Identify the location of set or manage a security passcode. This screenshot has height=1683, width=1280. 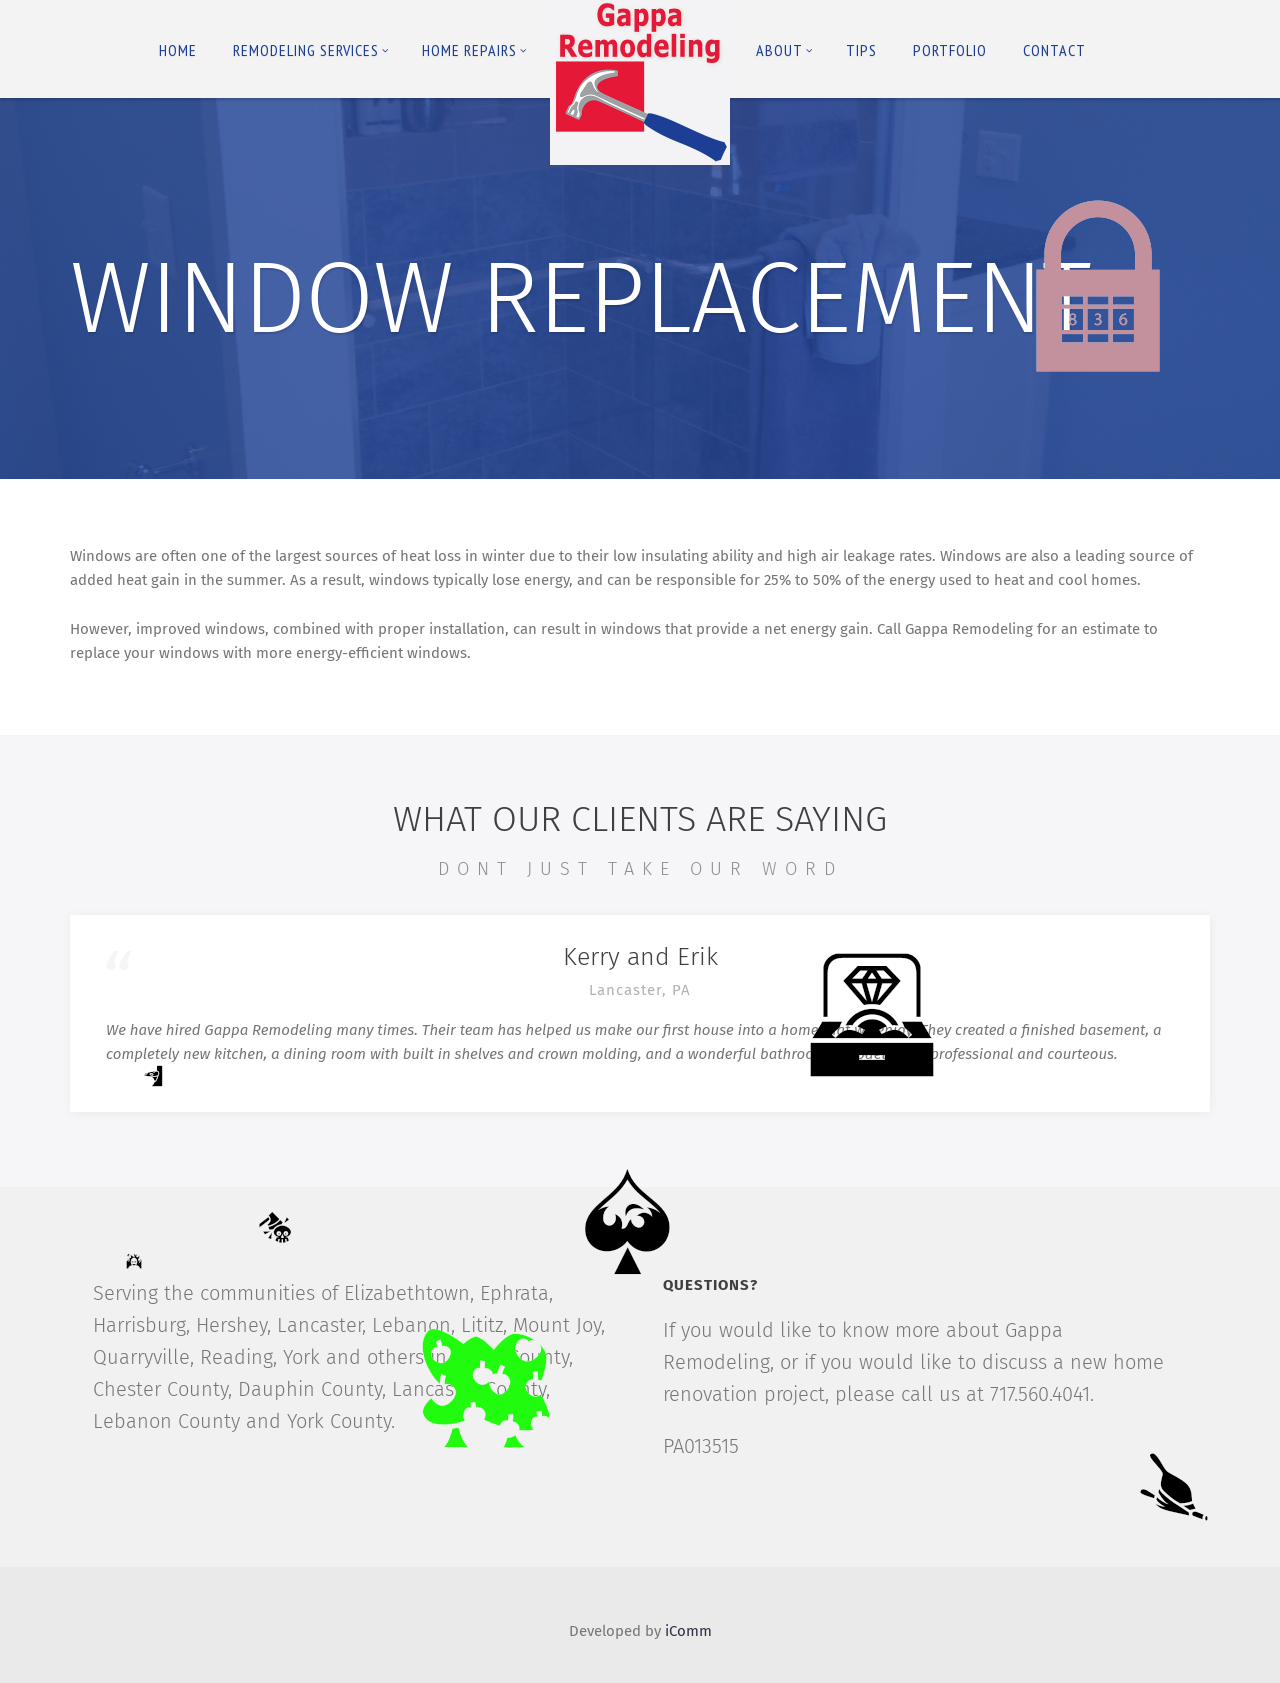
(1098, 286).